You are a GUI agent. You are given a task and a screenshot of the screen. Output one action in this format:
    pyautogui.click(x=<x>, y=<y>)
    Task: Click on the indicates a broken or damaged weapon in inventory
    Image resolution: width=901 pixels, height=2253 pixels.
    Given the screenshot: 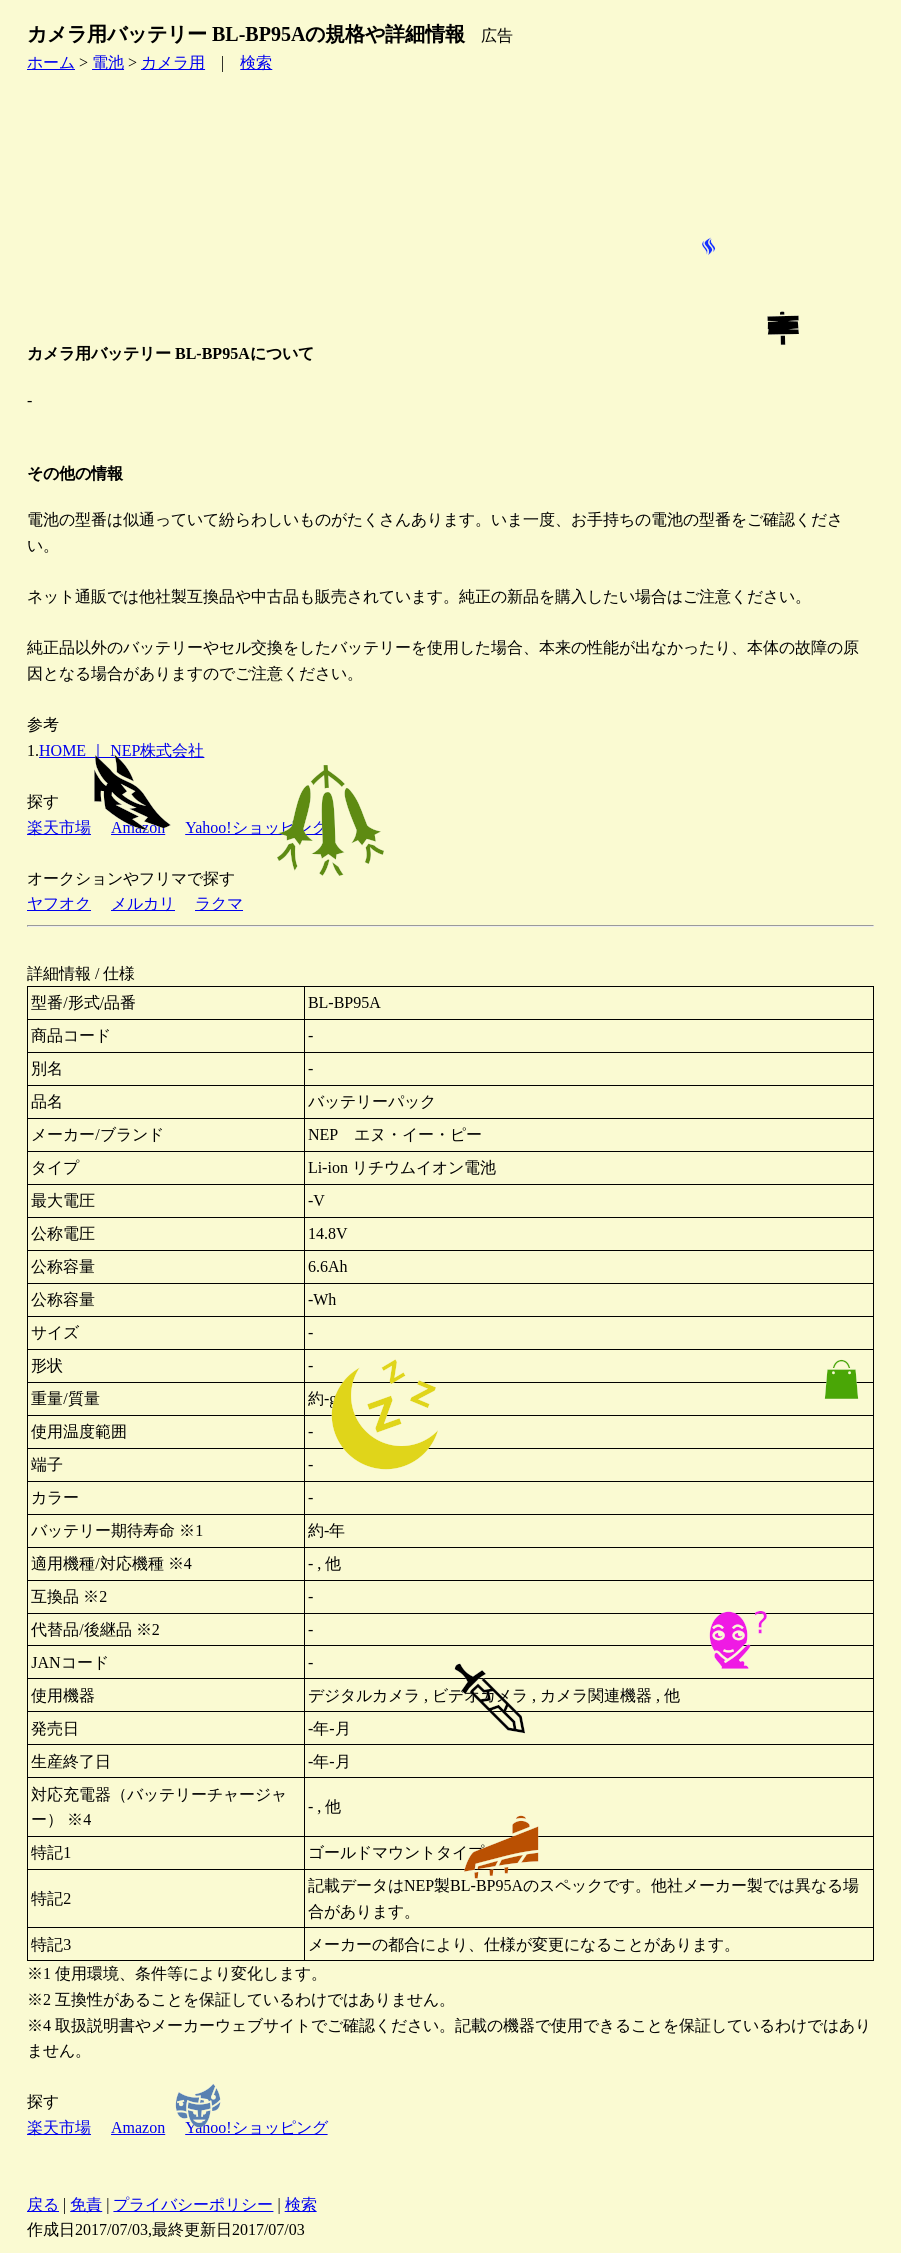 What is the action you would take?
    pyautogui.click(x=490, y=1699)
    